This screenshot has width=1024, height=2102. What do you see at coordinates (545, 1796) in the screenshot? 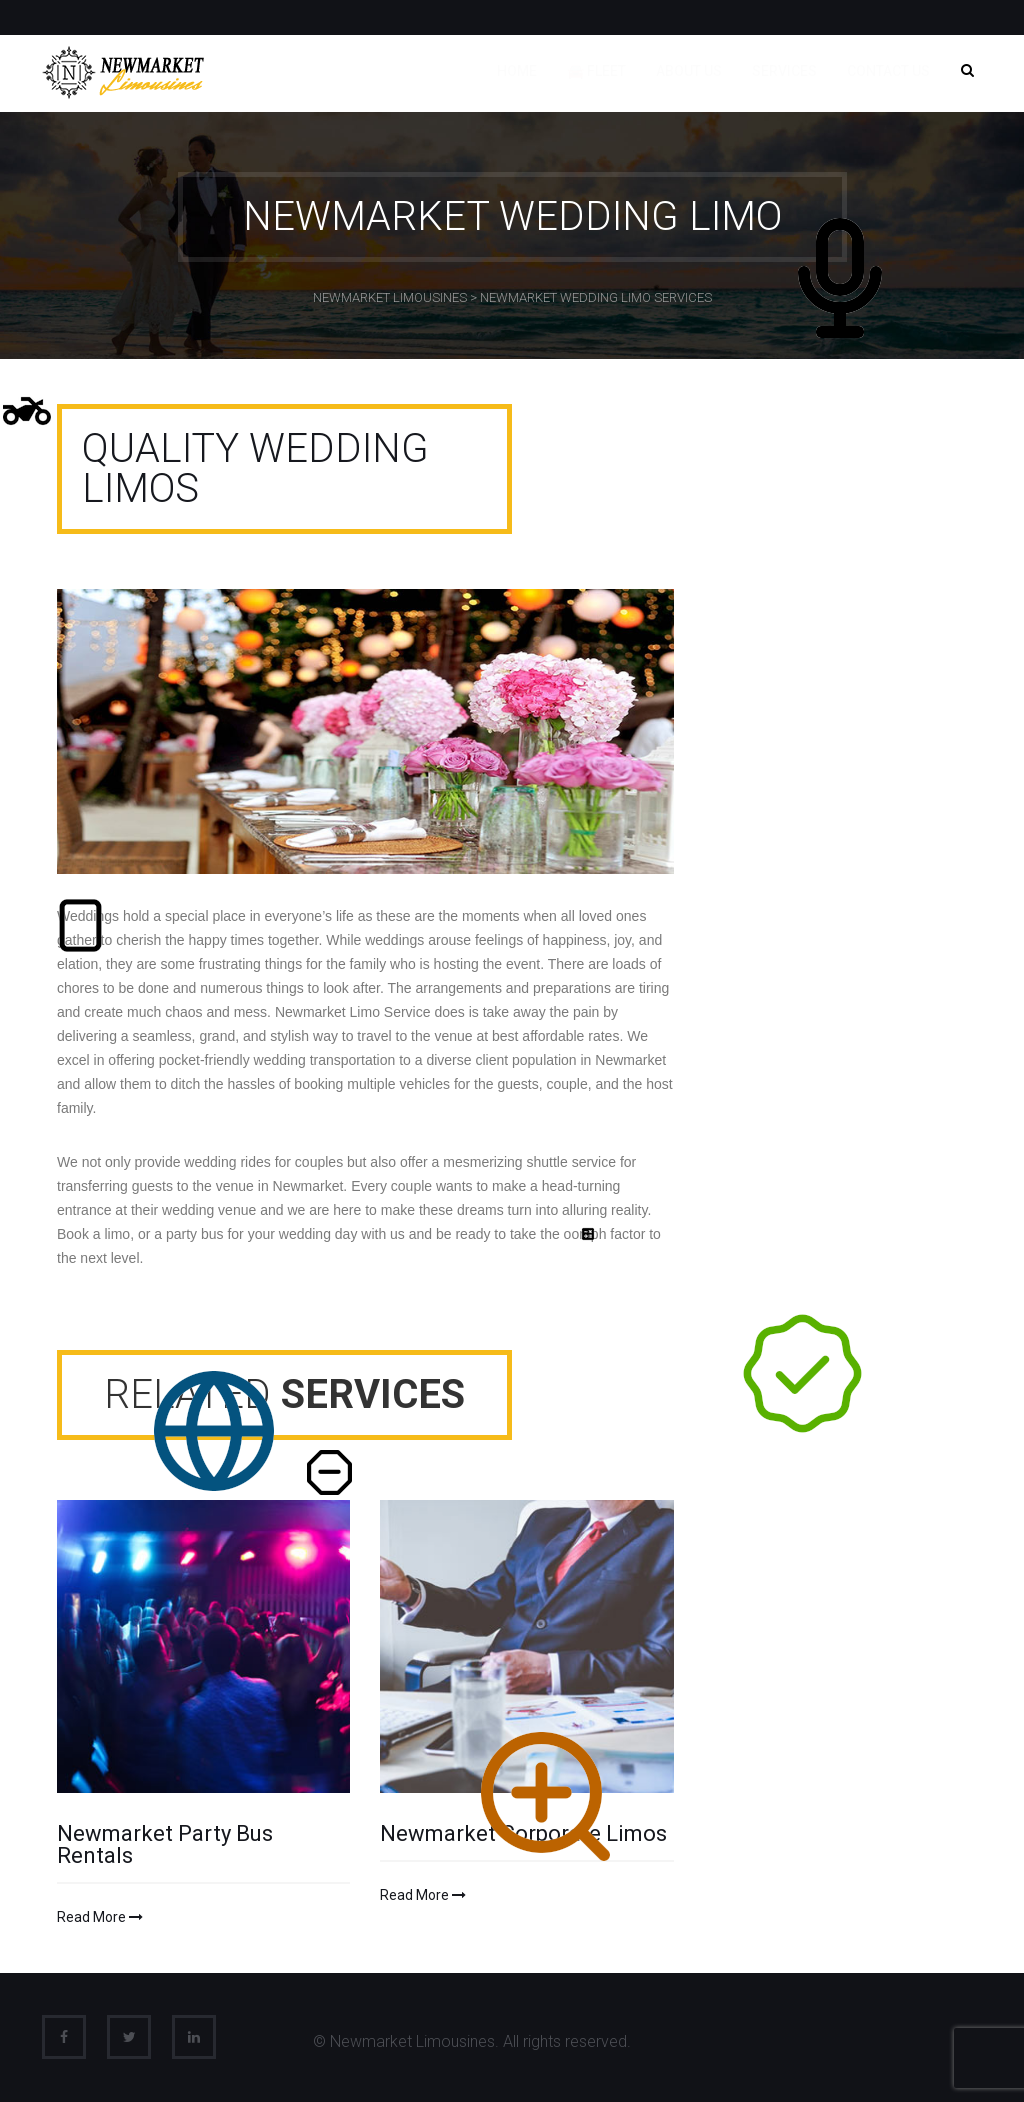
I see `zoom in on content` at bounding box center [545, 1796].